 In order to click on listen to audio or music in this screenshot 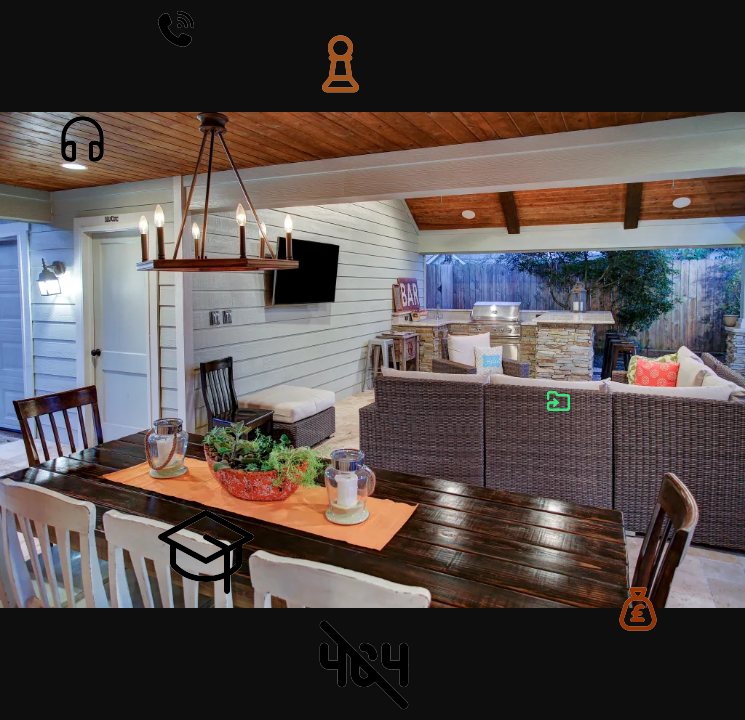, I will do `click(82, 140)`.